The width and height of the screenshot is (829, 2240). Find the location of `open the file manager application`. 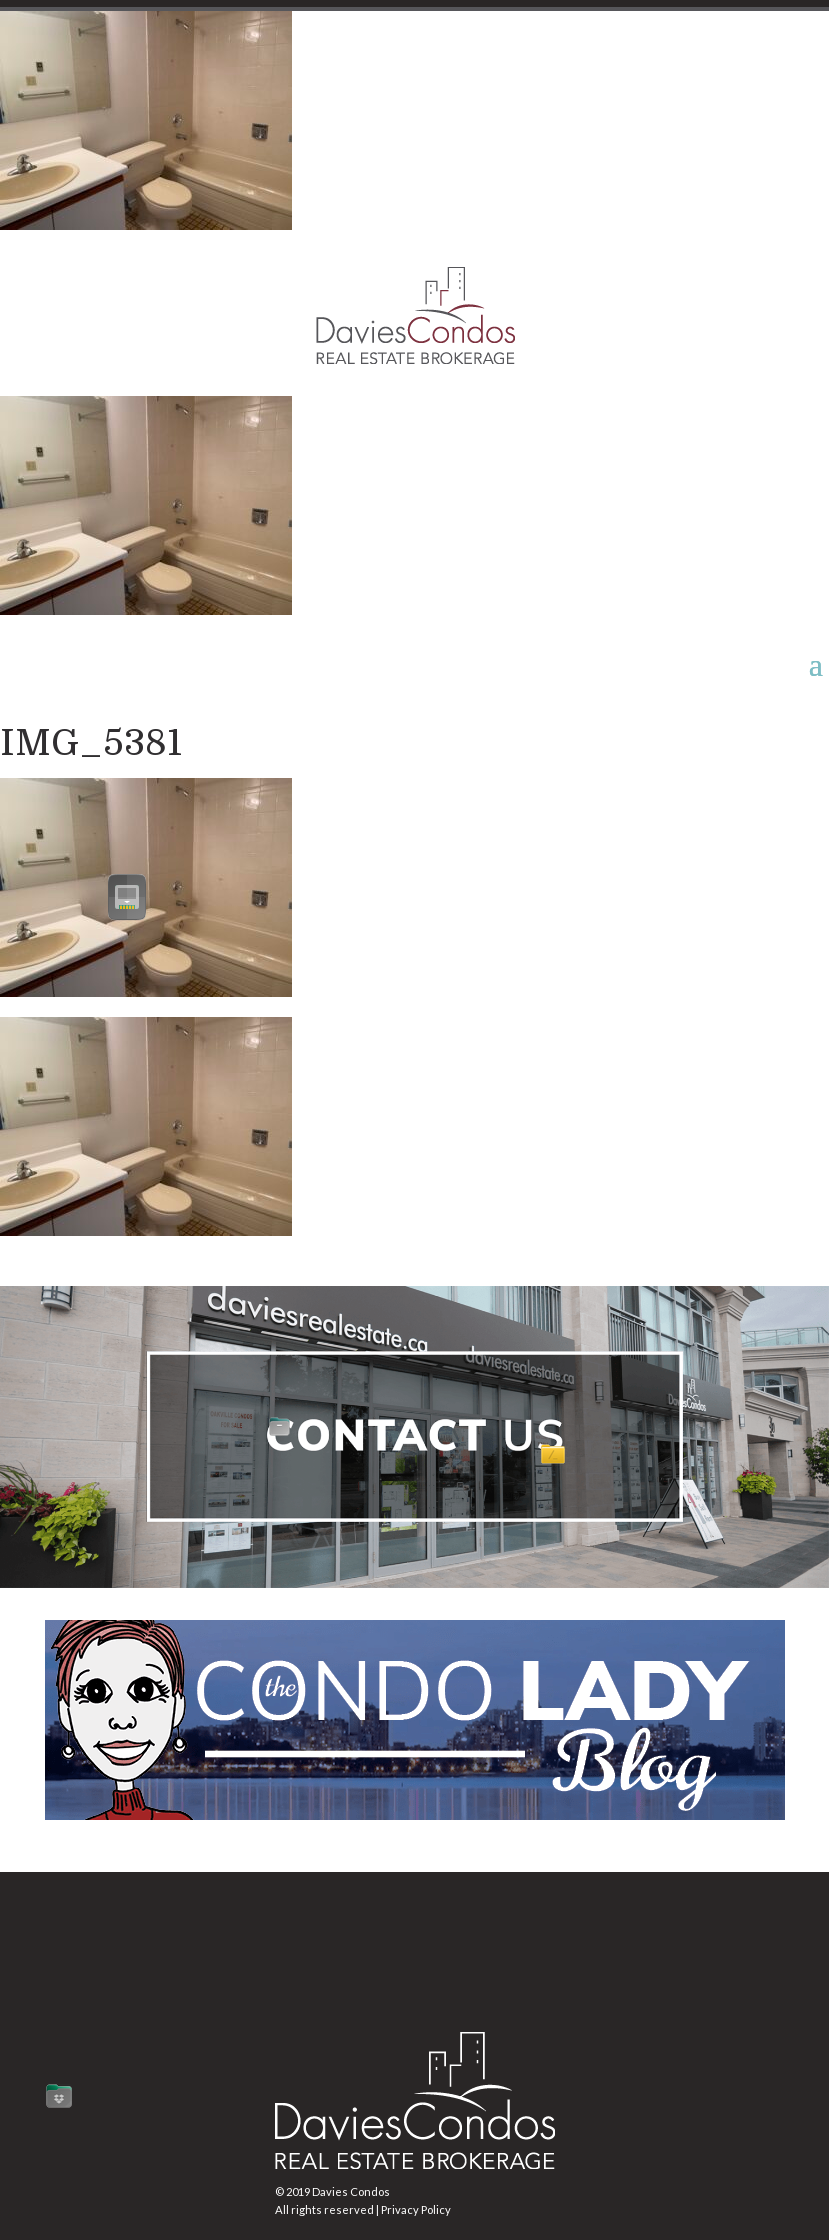

open the file manager application is located at coordinates (279, 1426).